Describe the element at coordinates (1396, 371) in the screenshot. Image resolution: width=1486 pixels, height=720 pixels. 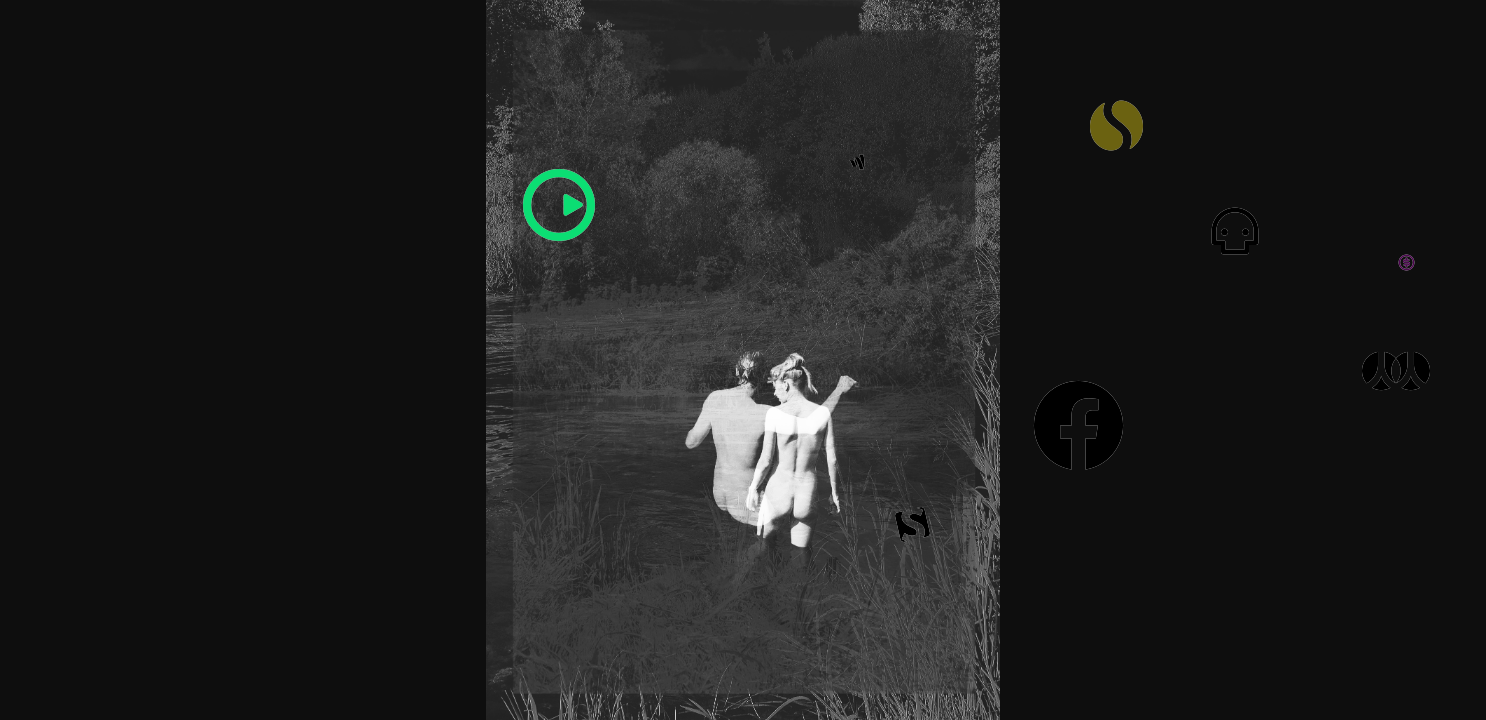
I see `link to Renren social network profile` at that location.